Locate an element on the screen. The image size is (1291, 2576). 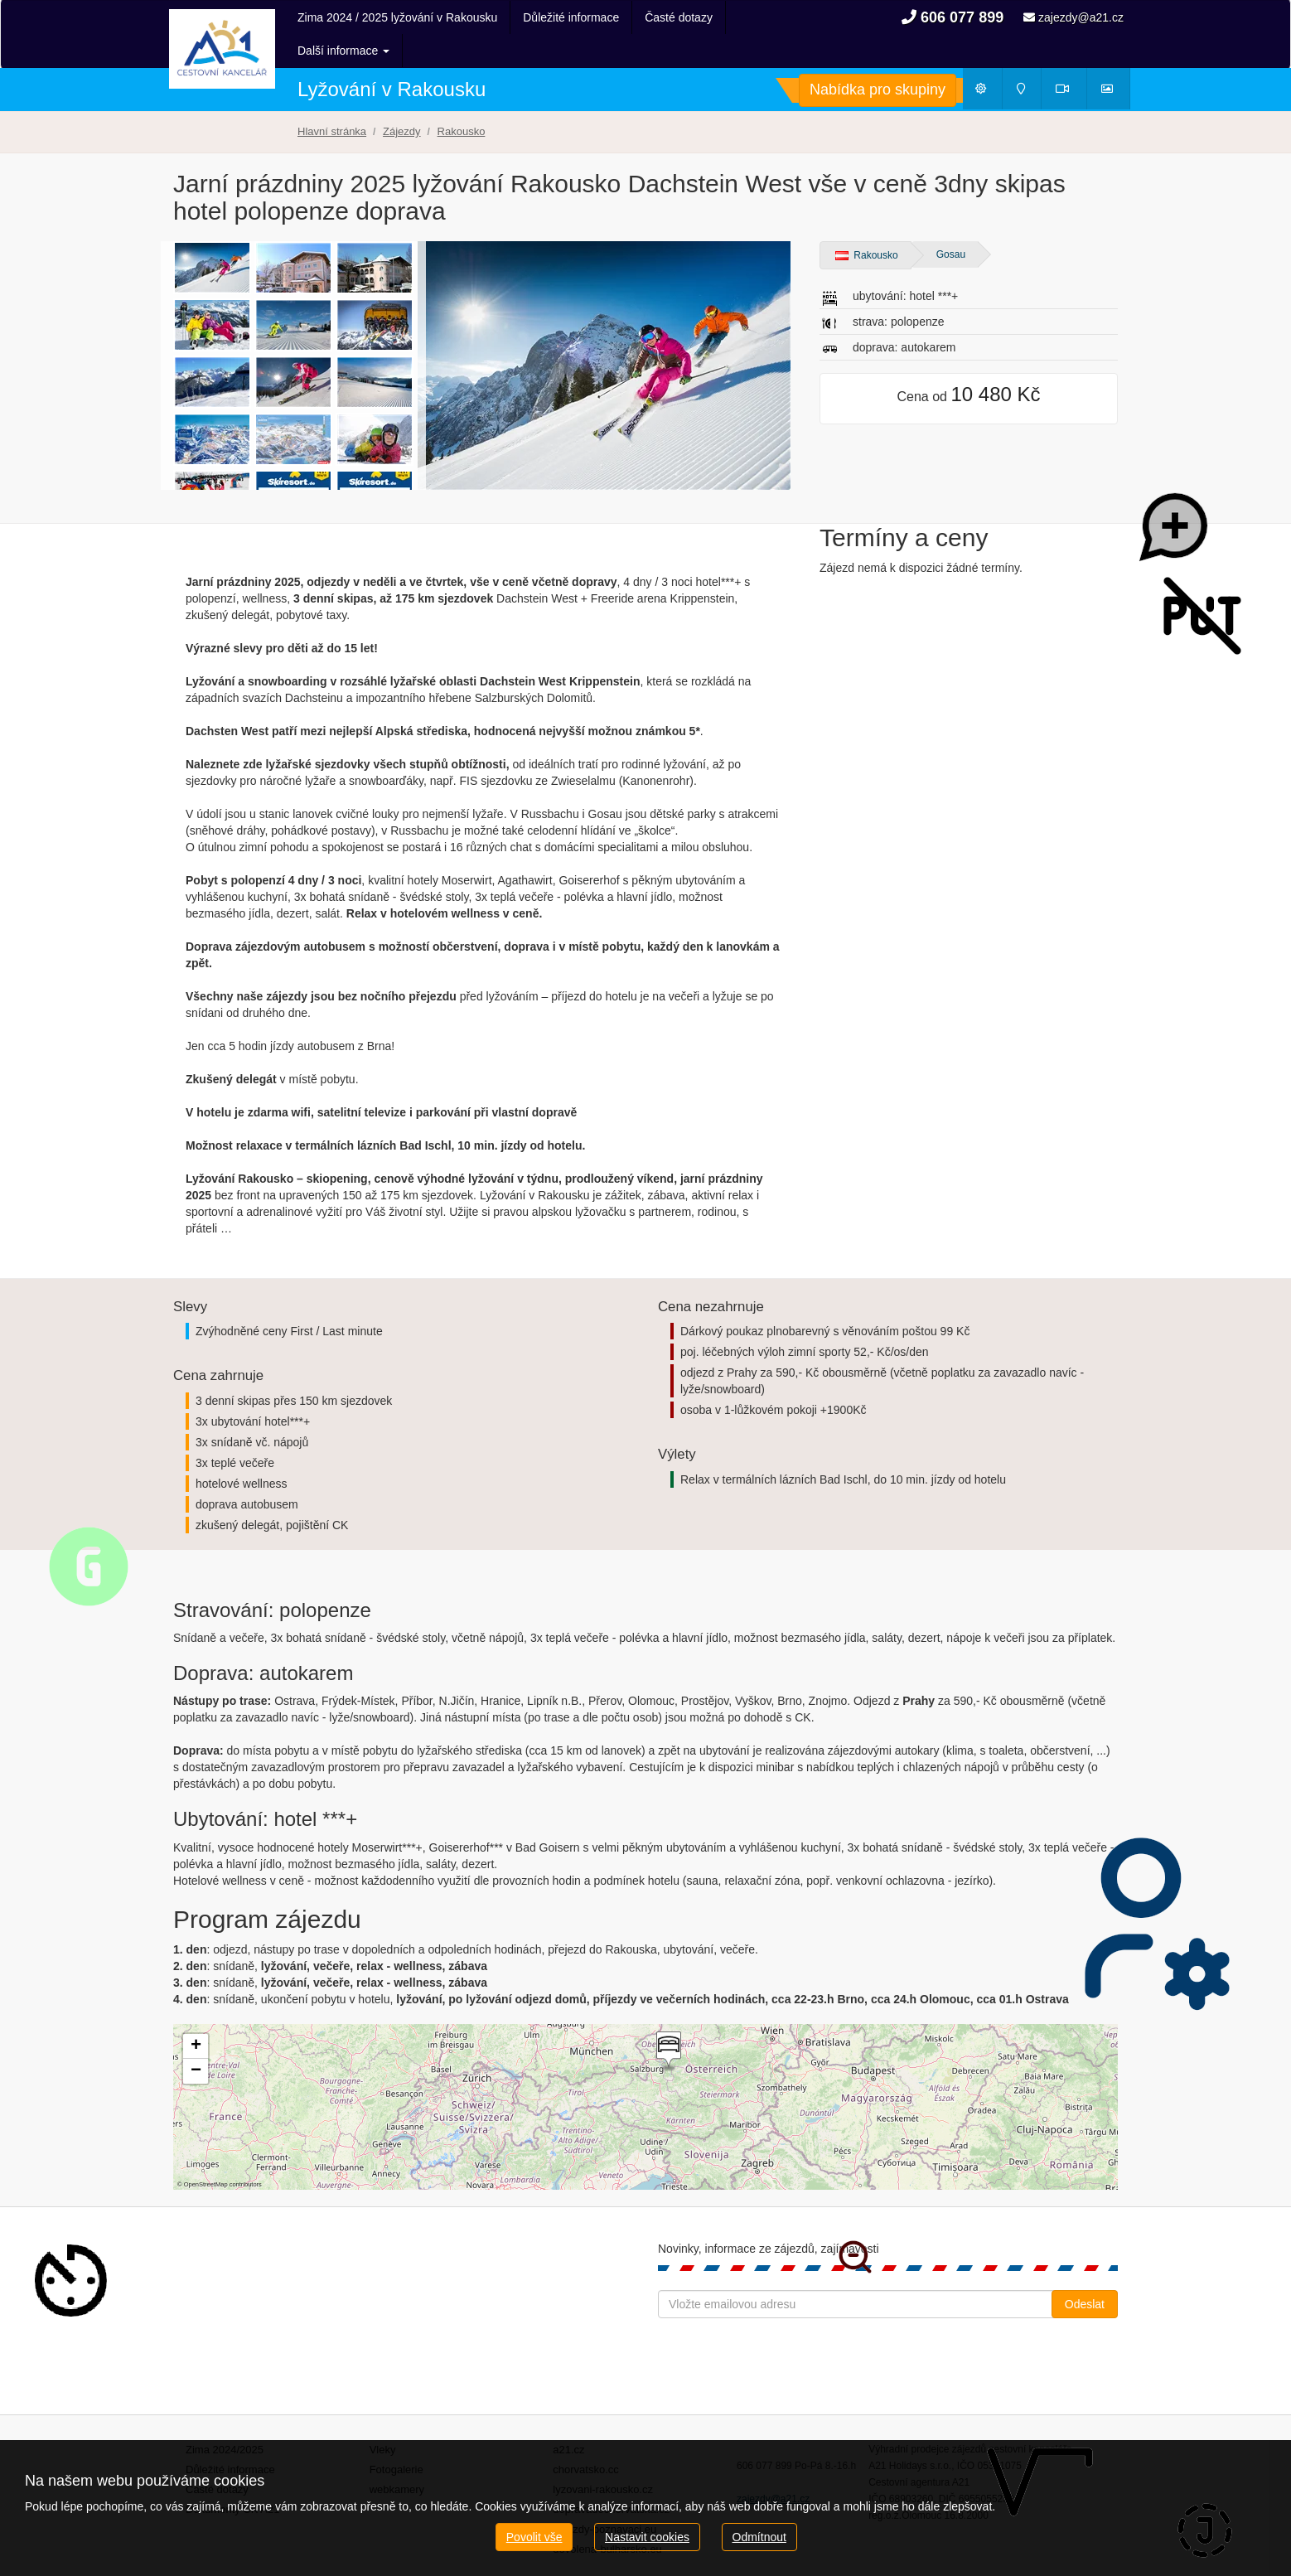
enter or calculate a square root value is located at coordinates (1036, 2474).